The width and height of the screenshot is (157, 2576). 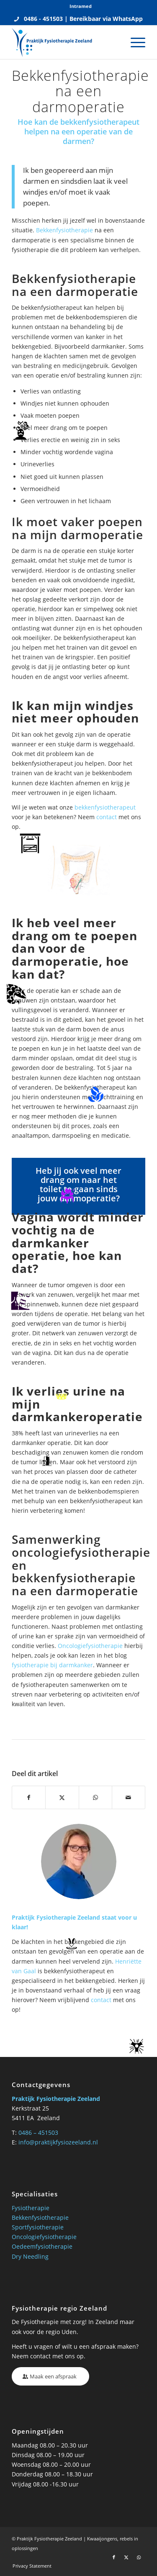 I want to click on coffee or café-related feature, so click(x=96, y=1094).